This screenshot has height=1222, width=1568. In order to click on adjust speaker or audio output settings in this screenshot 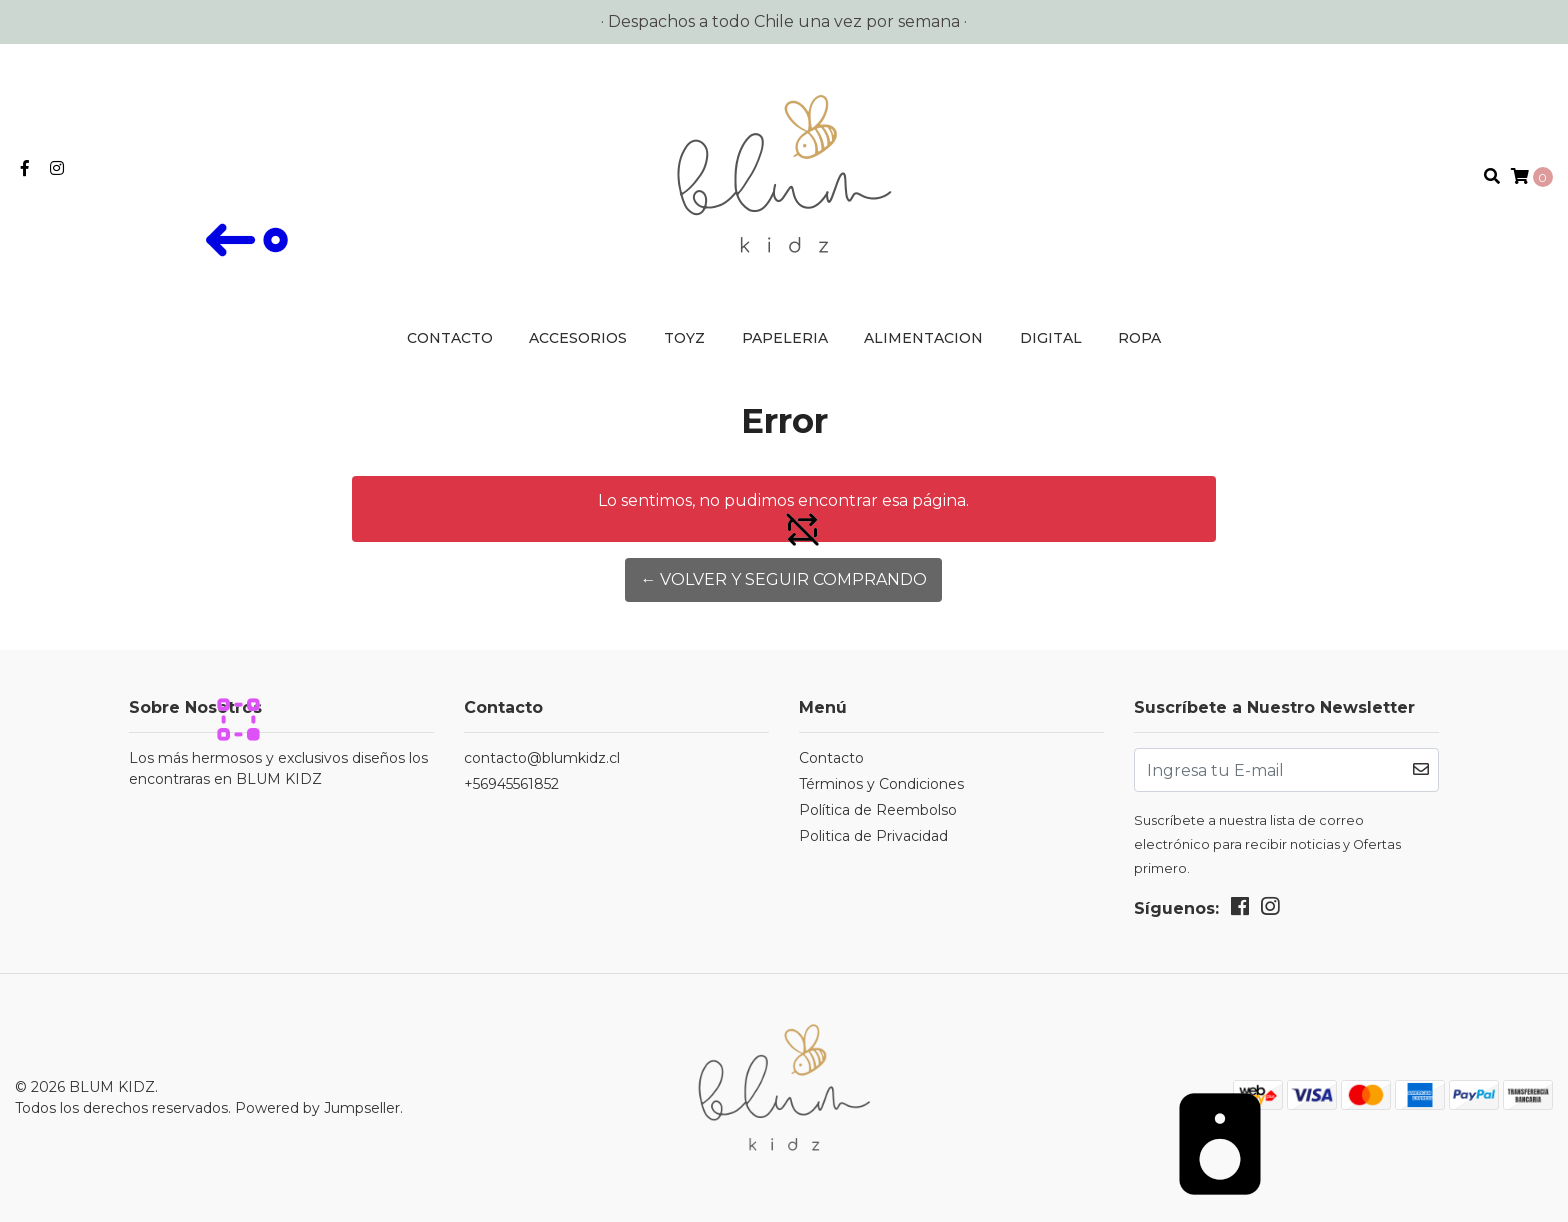, I will do `click(1220, 1144)`.